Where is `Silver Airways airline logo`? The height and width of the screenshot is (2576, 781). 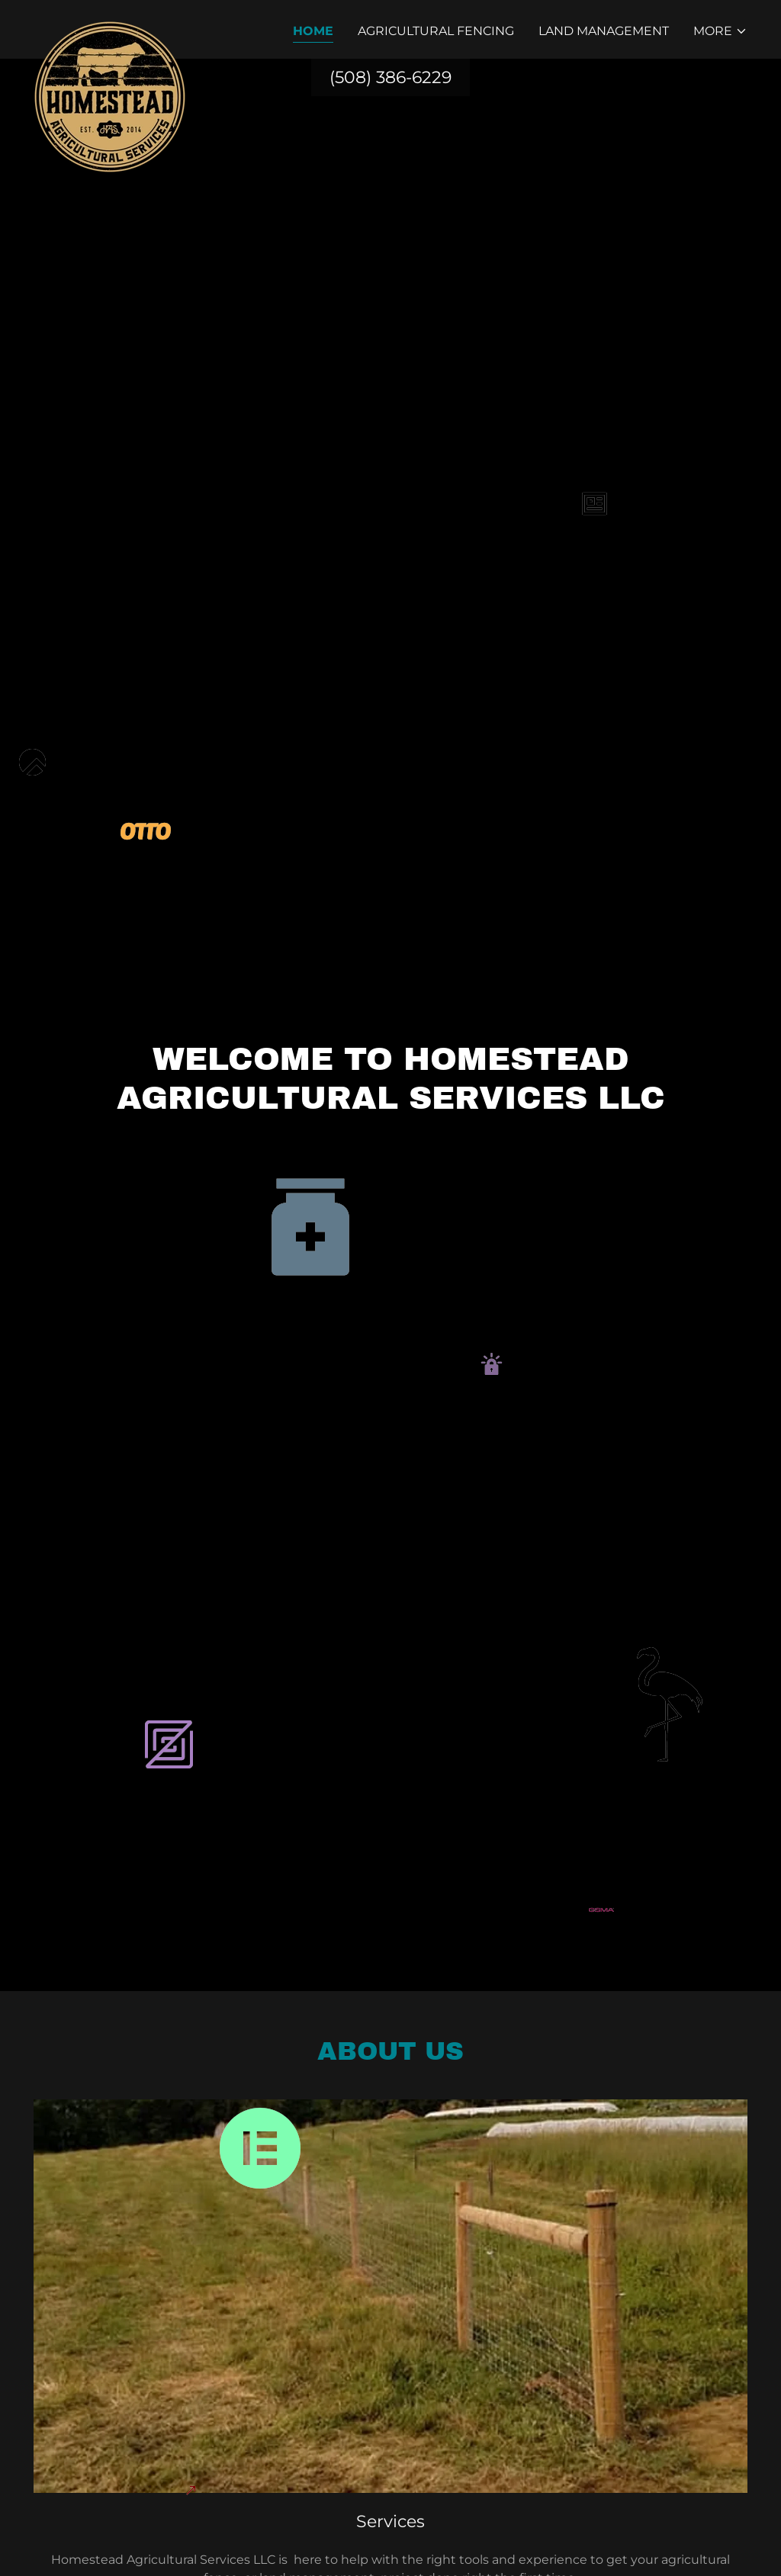 Silver Airways airline logo is located at coordinates (670, 1704).